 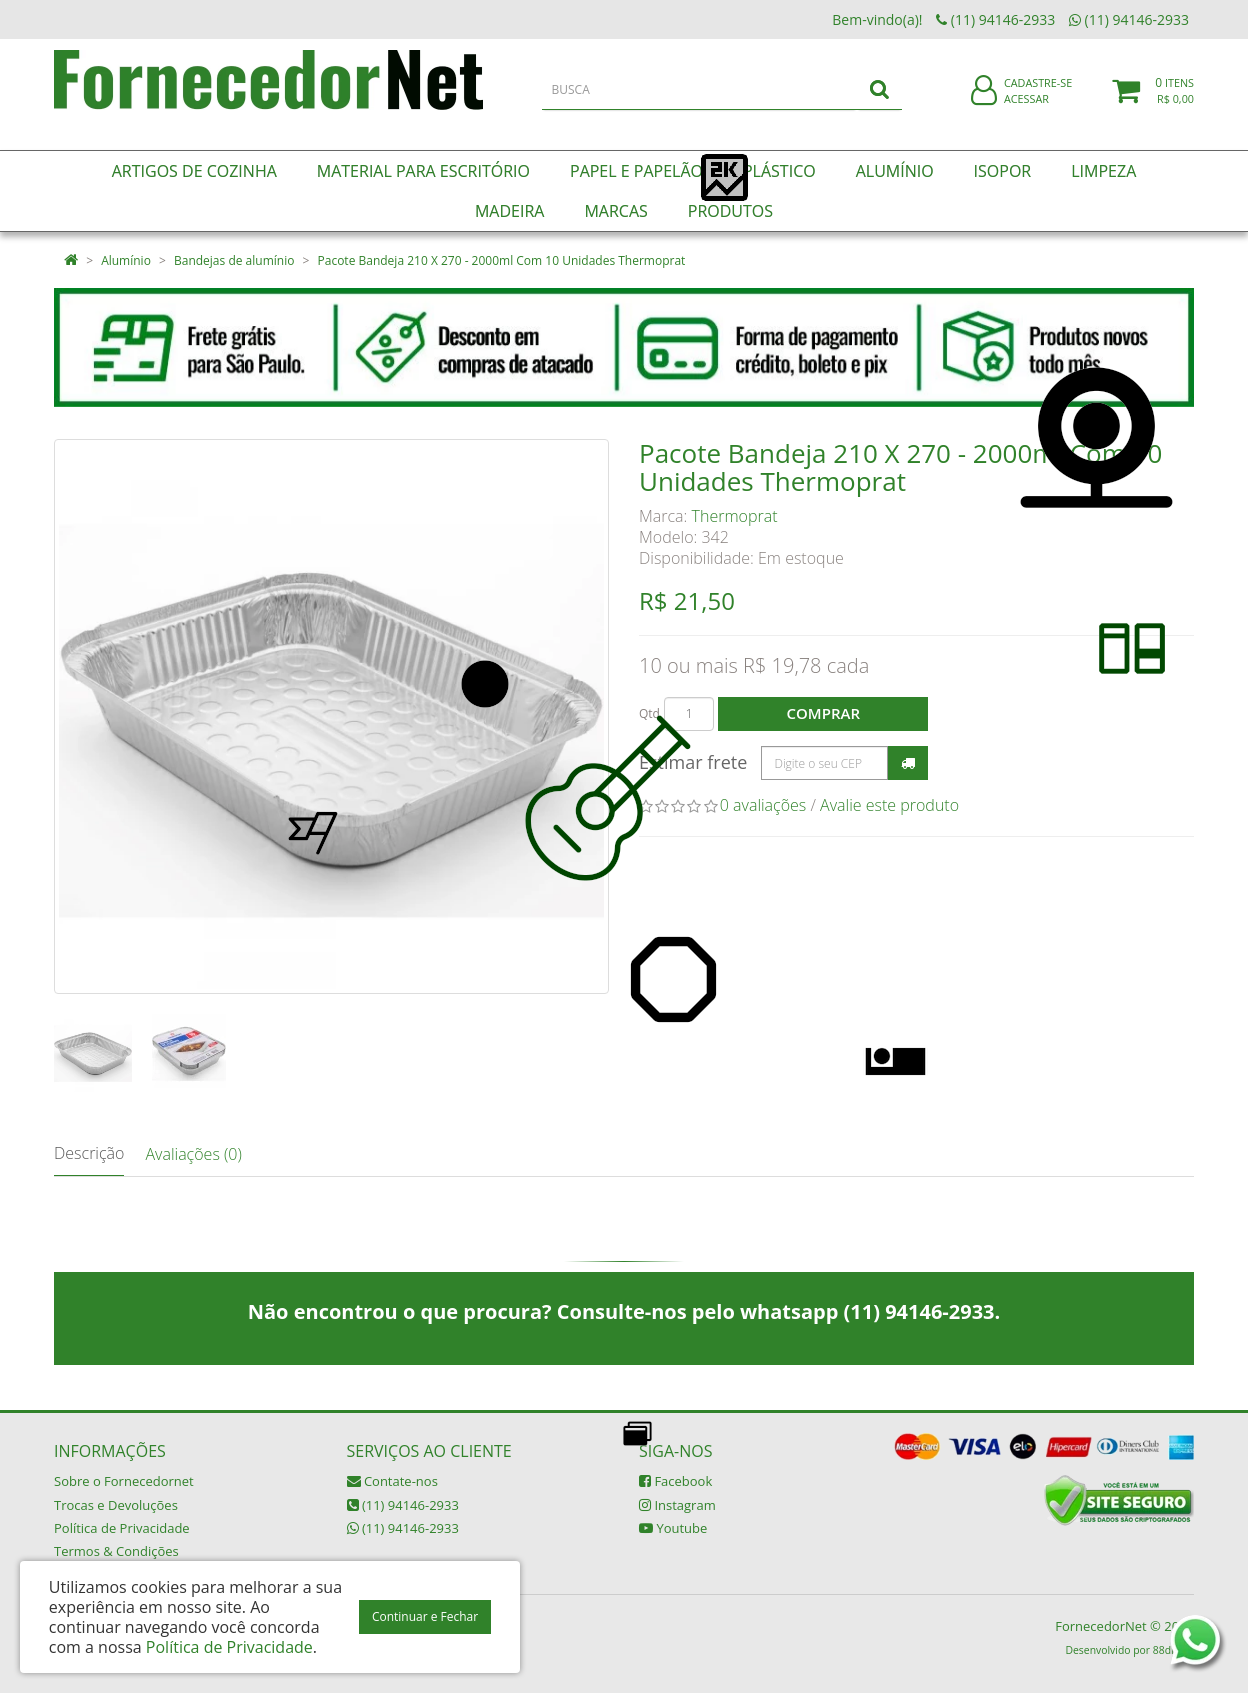 I want to click on select or mark an item as active, so click(x=485, y=684).